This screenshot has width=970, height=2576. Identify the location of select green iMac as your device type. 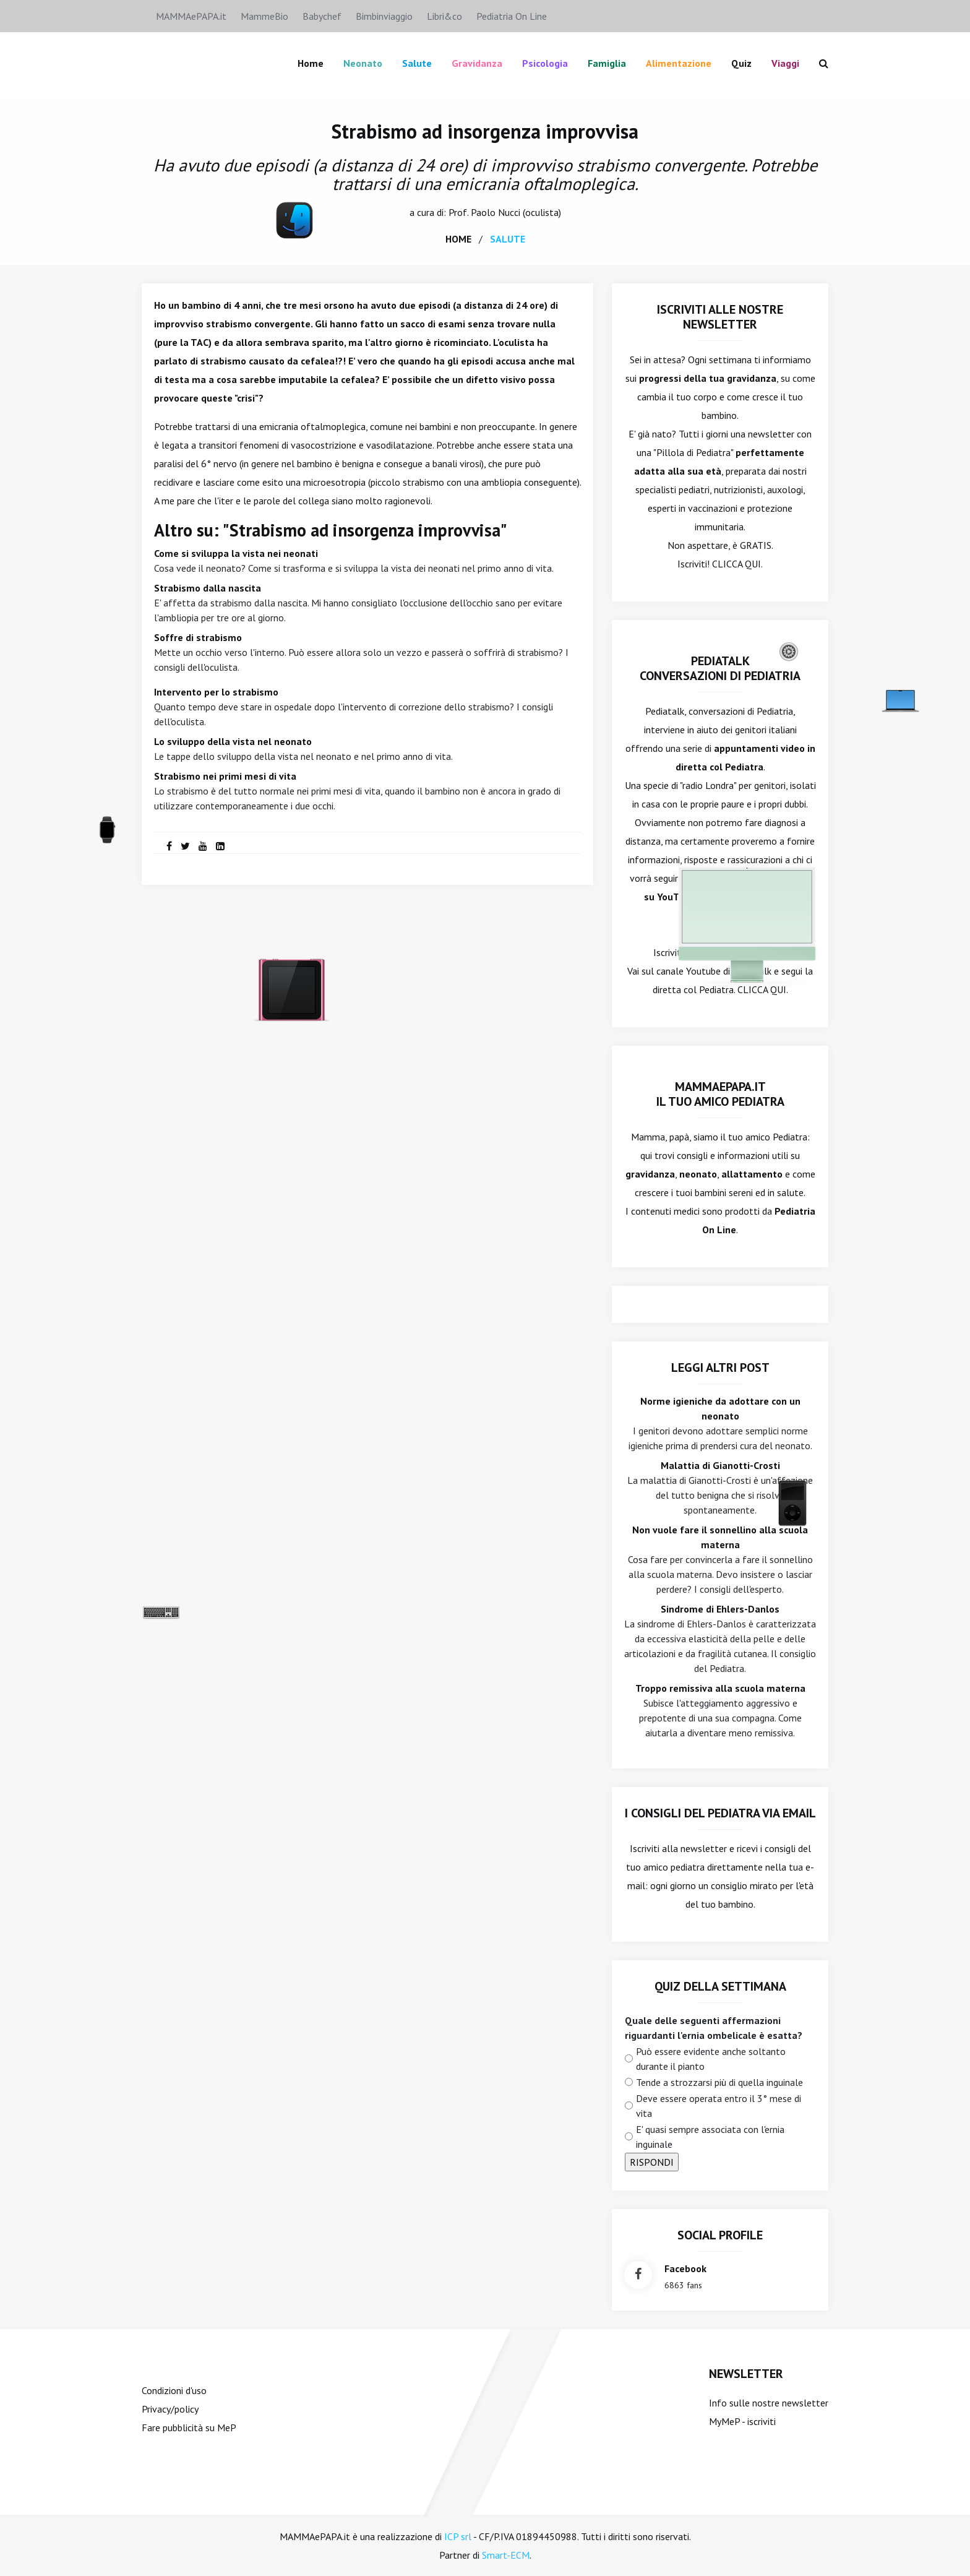
(747, 922).